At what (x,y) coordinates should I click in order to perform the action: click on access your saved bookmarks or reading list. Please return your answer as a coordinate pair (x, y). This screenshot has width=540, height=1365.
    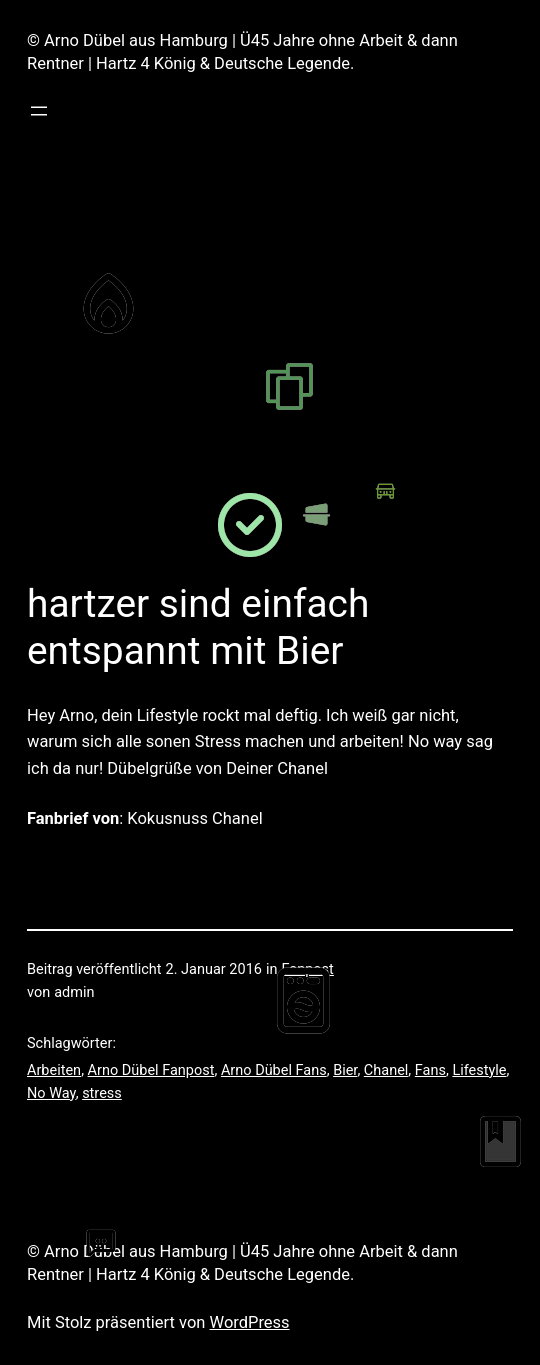
    Looking at the image, I should click on (500, 1141).